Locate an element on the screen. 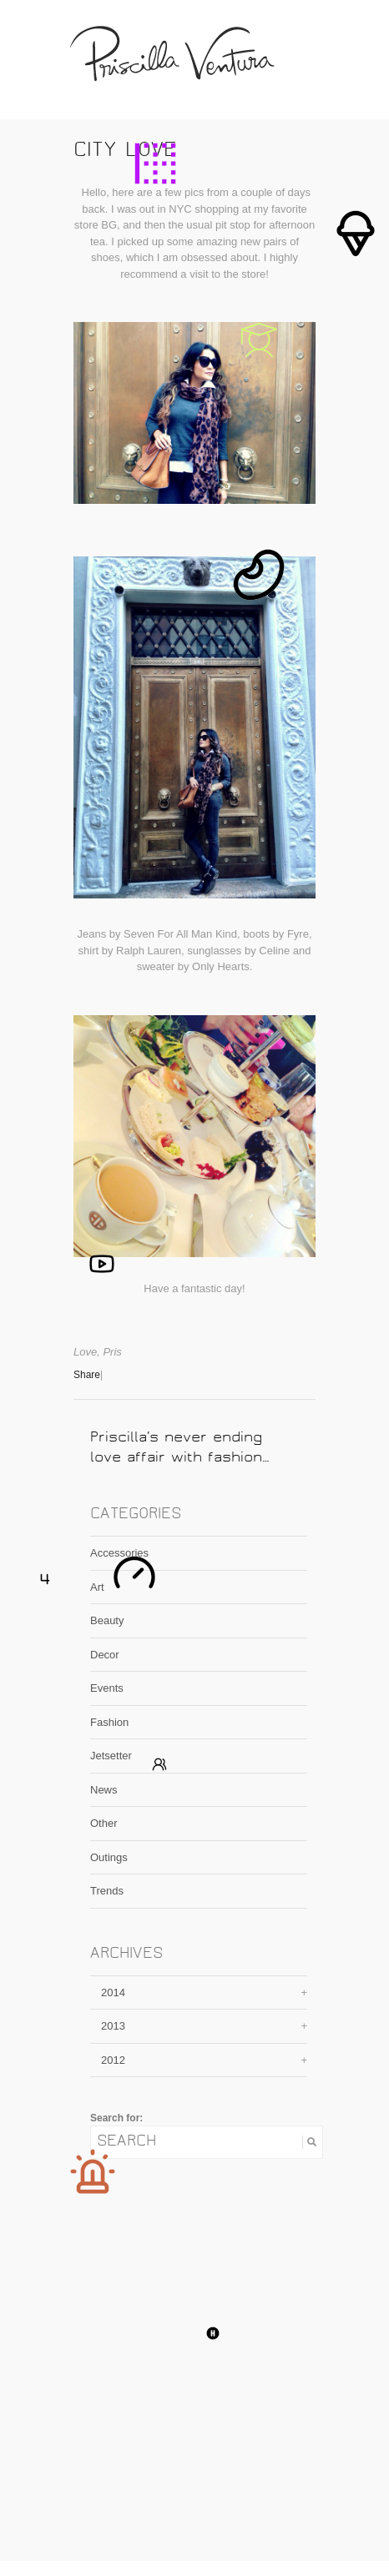  open youtube app is located at coordinates (102, 1264).